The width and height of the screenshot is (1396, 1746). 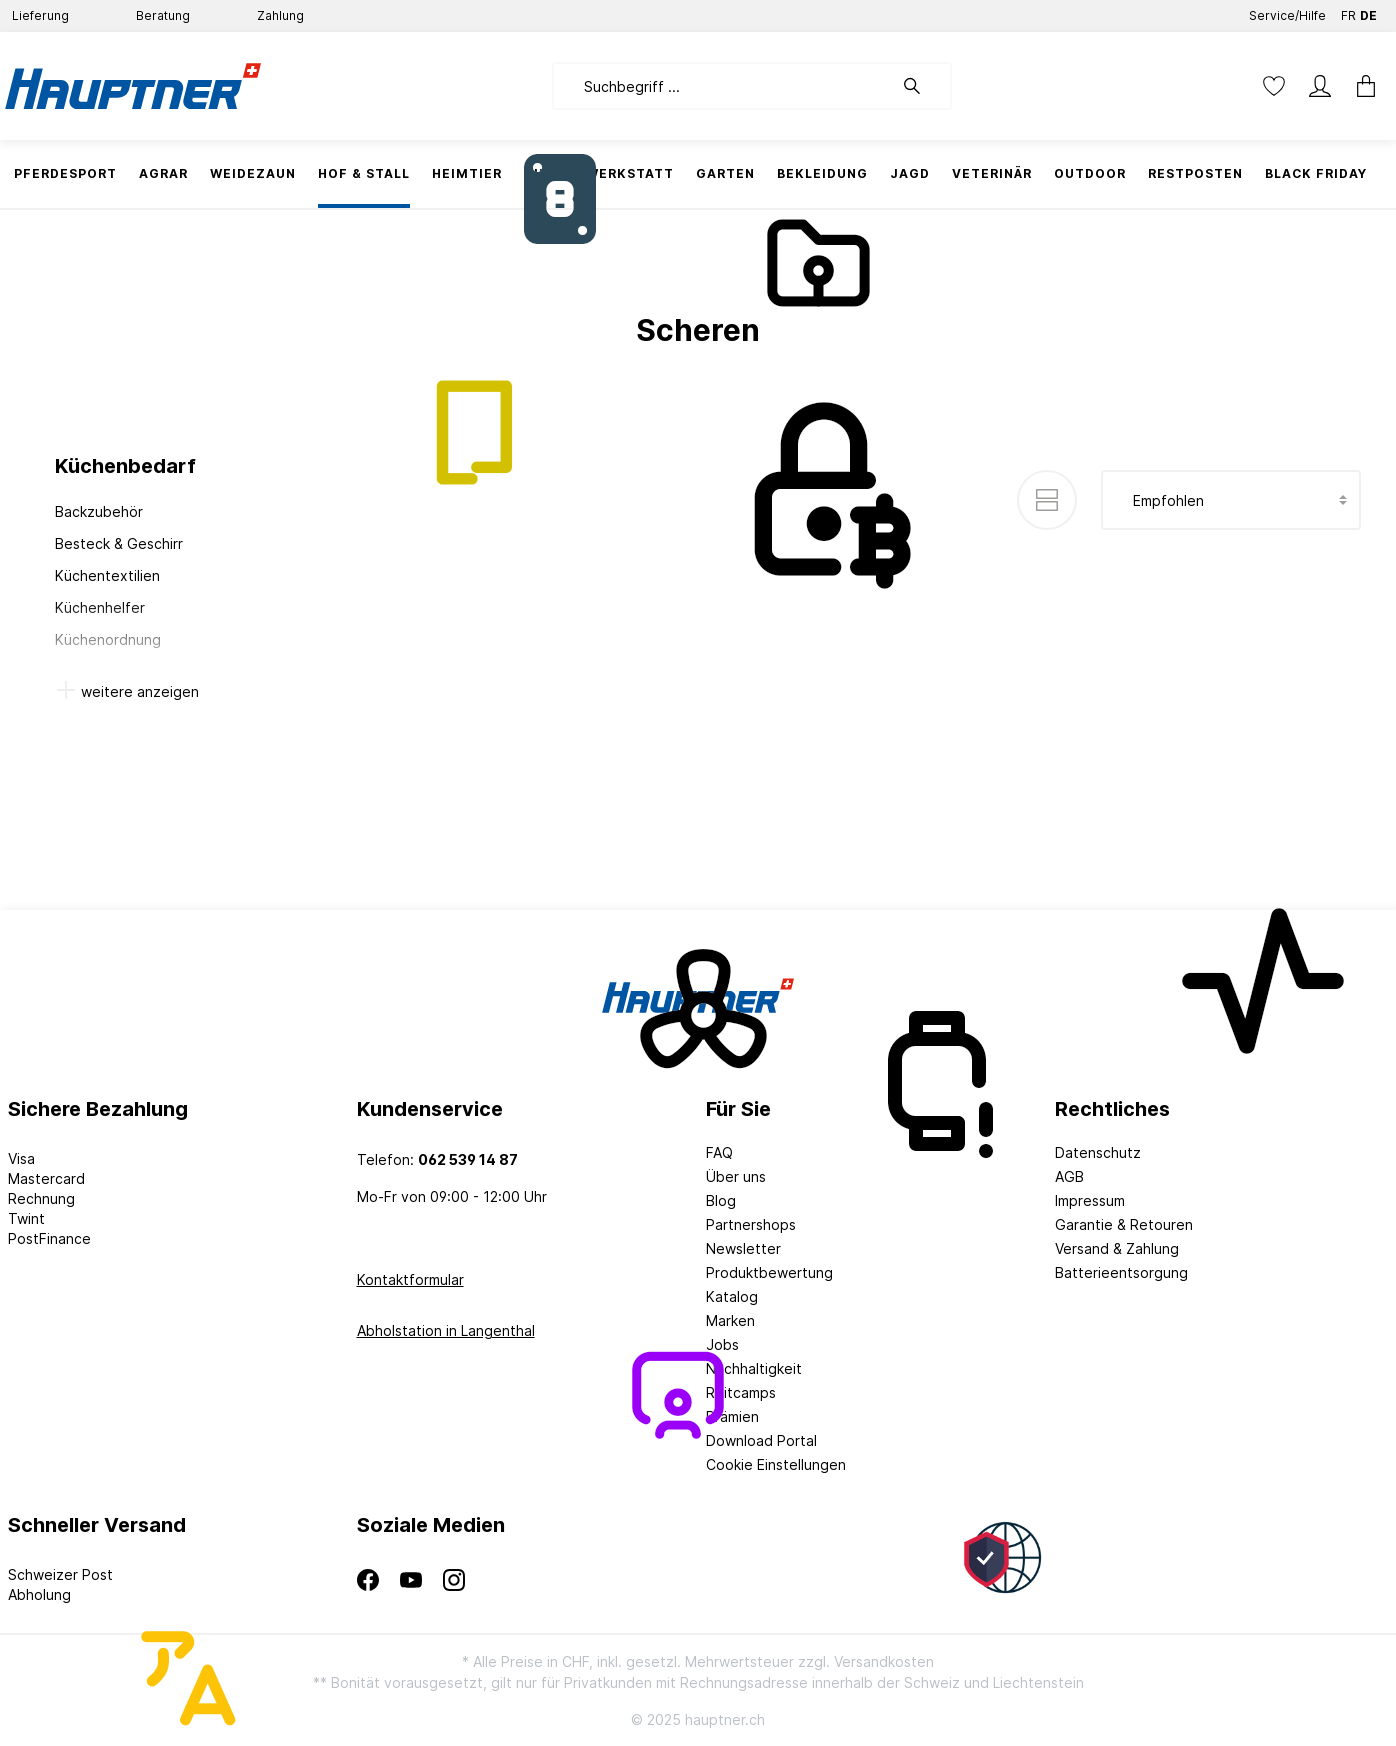 I want to click on access root directory, so click(x=818, y=265).